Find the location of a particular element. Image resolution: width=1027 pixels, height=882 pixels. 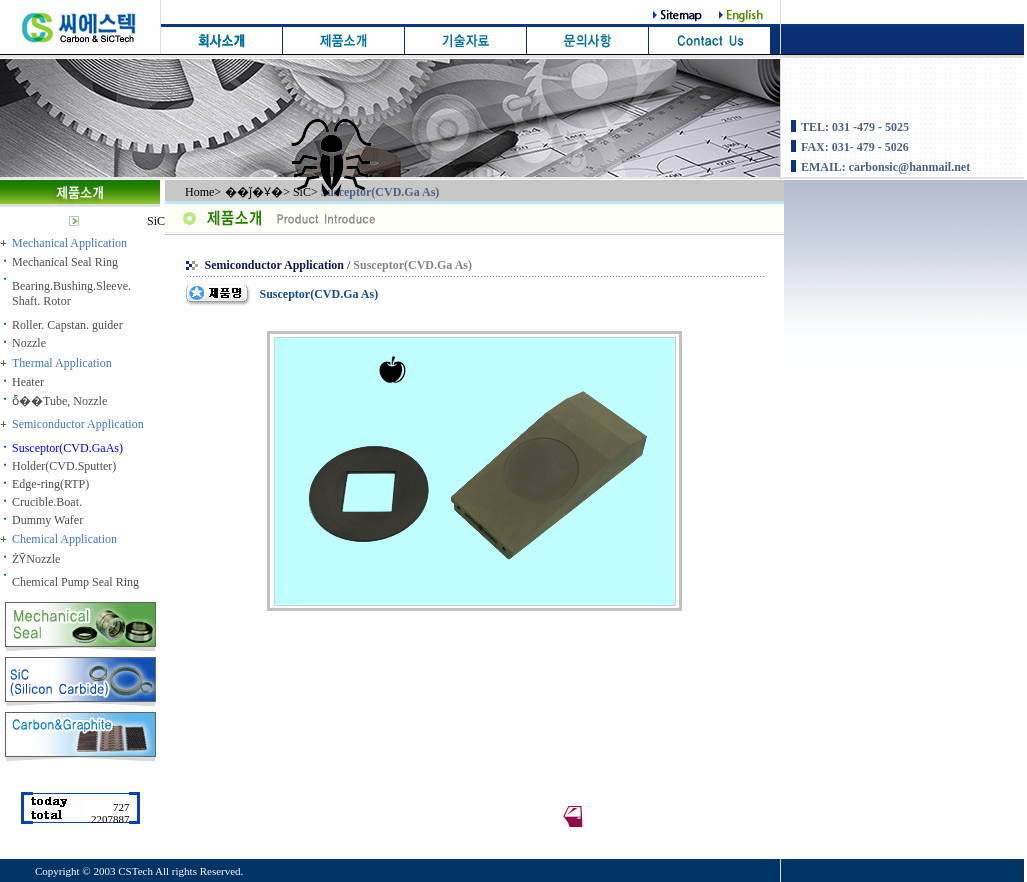

indicates a bug or issue in the system is located at coordinates (331, 158).